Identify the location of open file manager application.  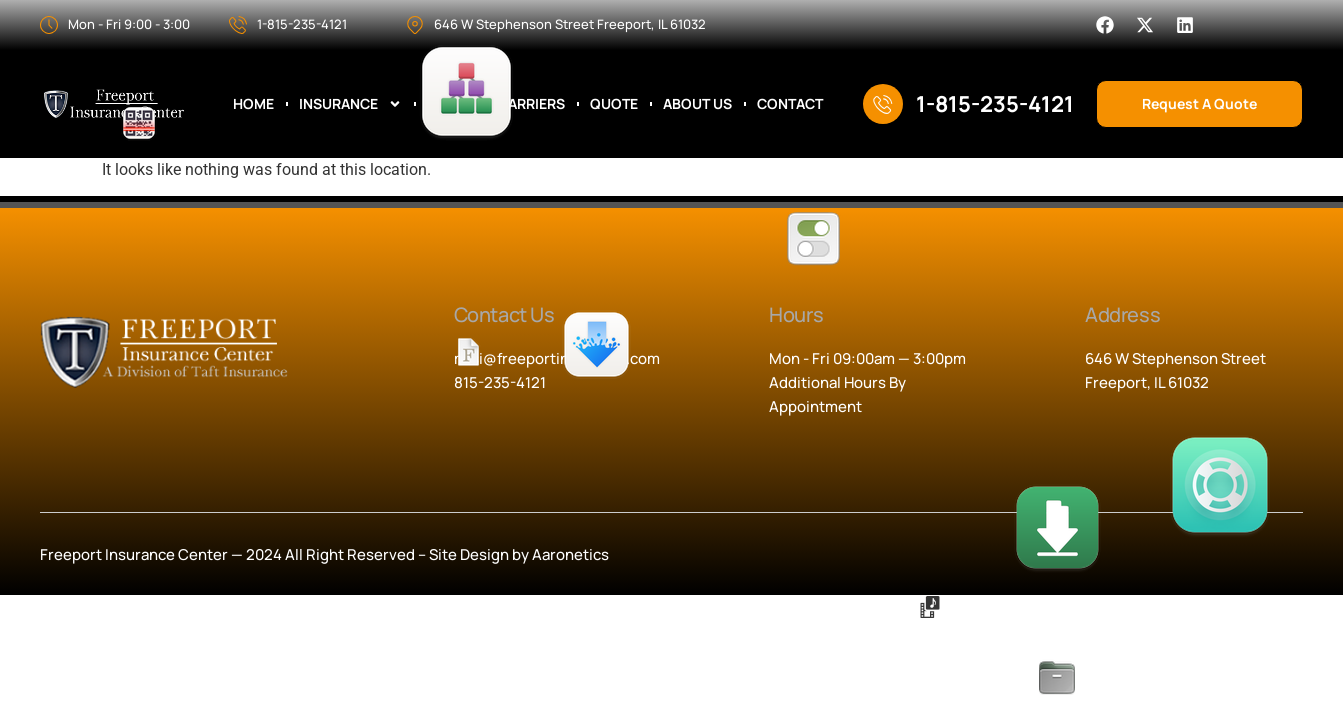
(1057, 677).